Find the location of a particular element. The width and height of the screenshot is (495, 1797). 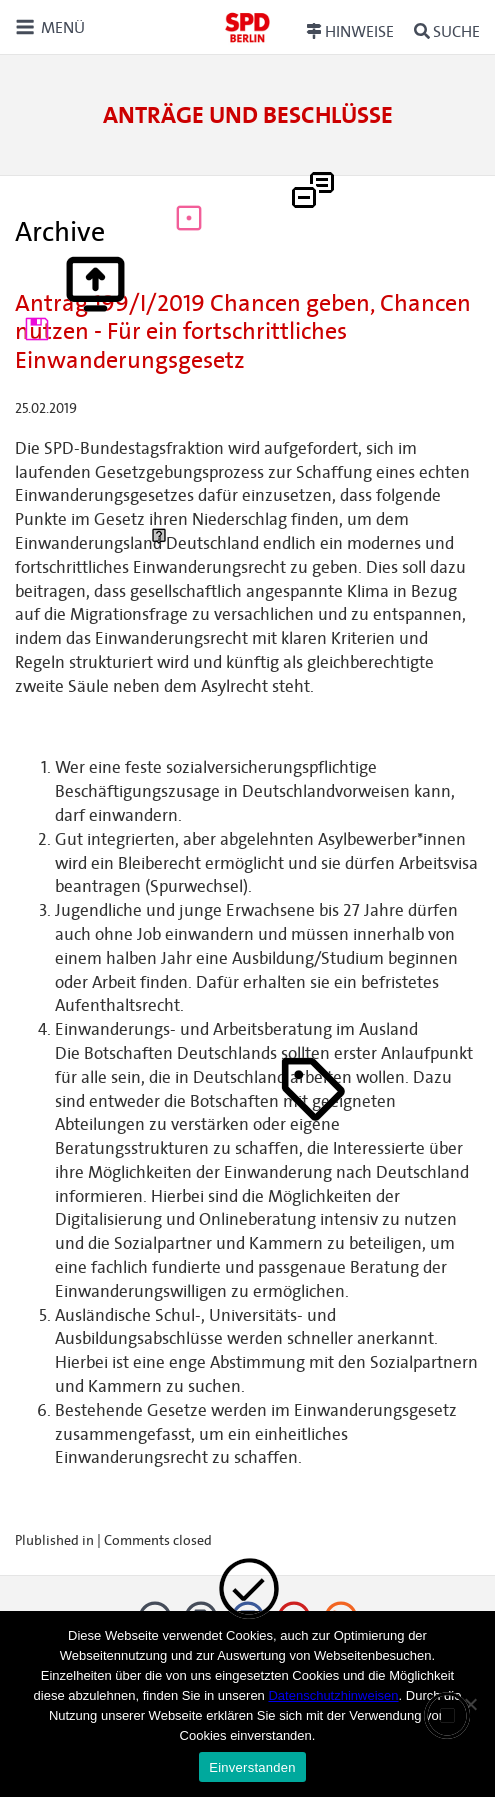

stop a running process or task is located at coordinates (447, 1715).